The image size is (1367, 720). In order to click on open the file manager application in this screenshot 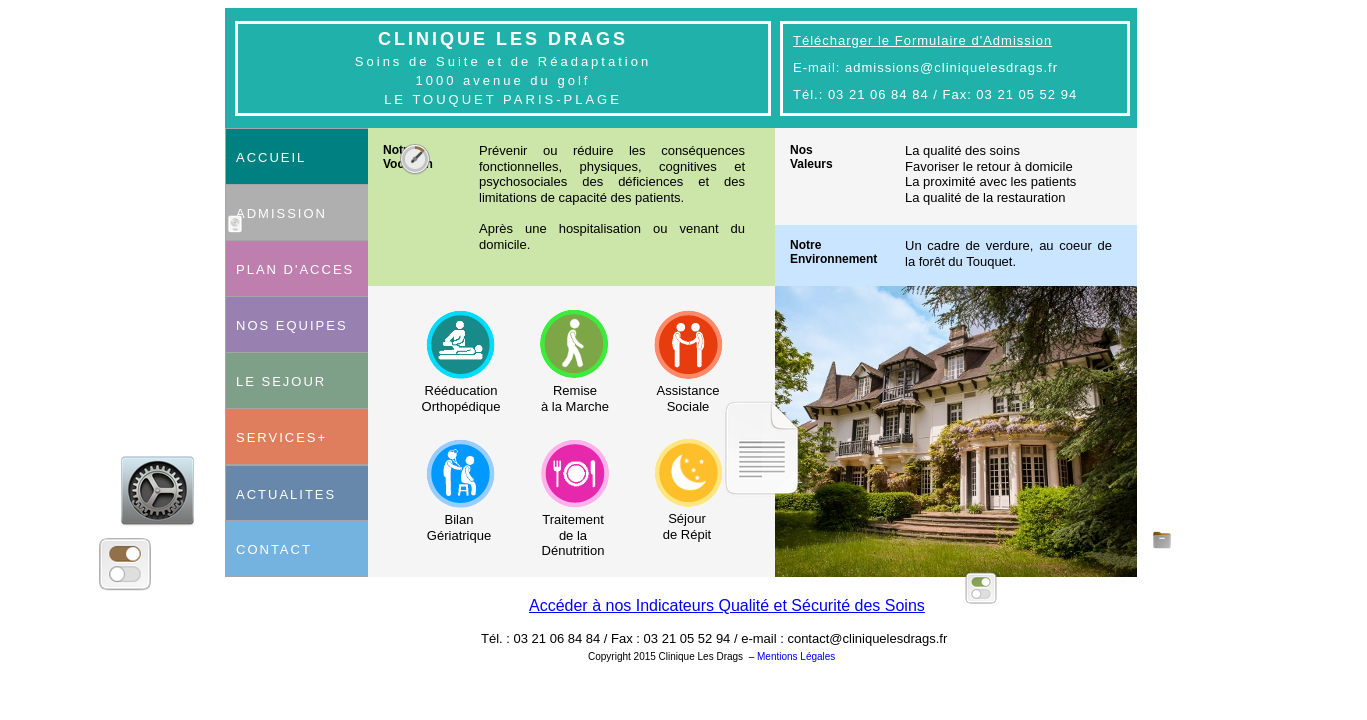, I will do `click(1162, 540)`.